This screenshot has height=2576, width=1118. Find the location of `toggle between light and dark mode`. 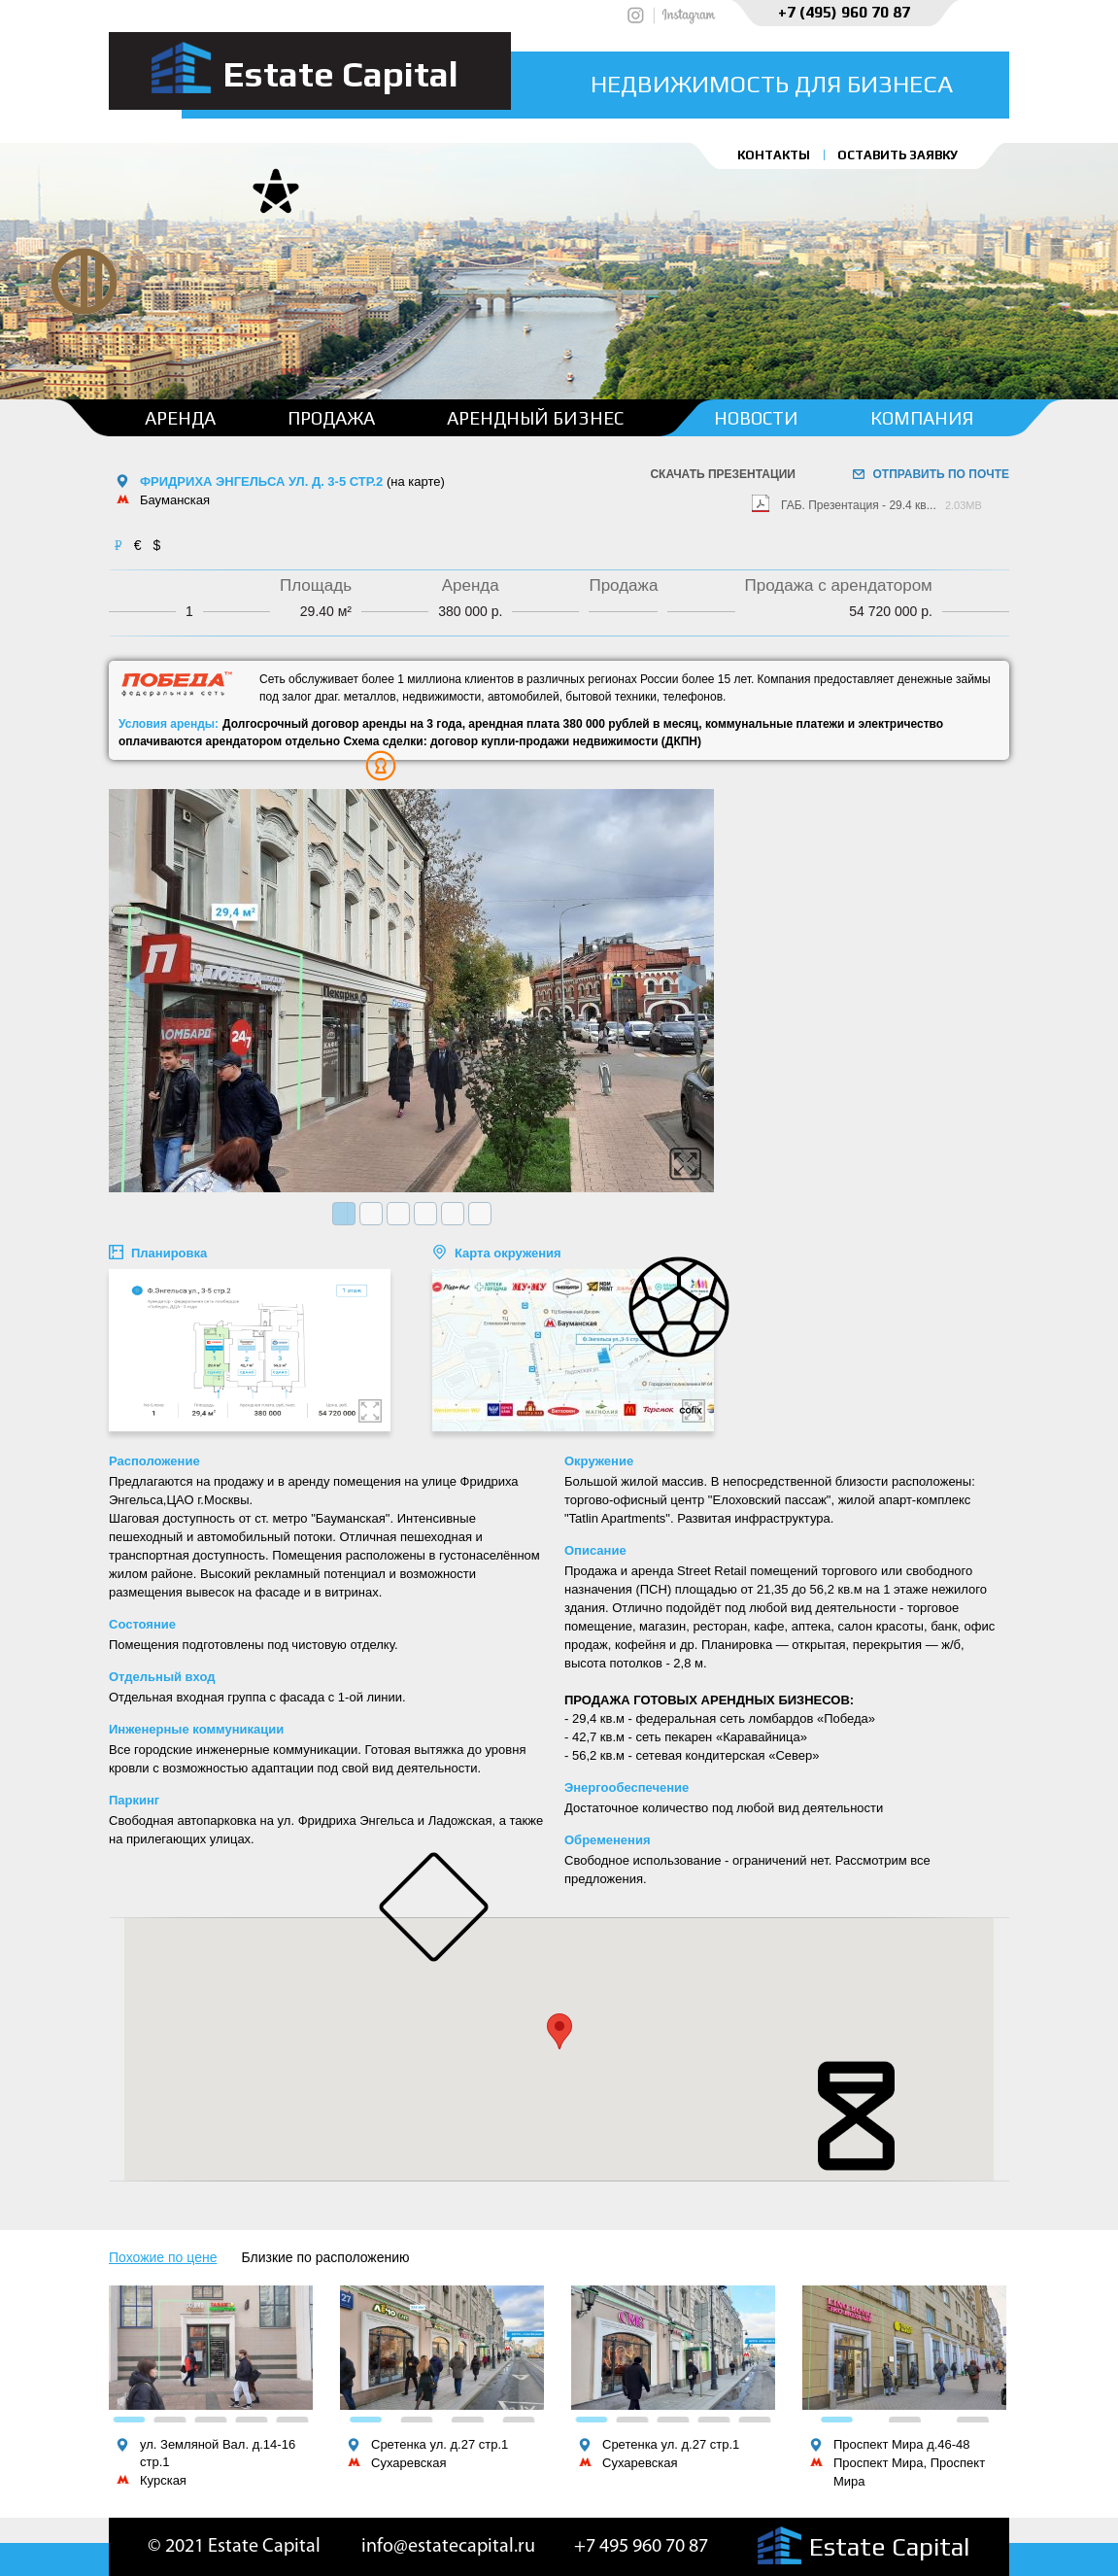

toggle between light and dark mode is located at coordinates (84, 281).